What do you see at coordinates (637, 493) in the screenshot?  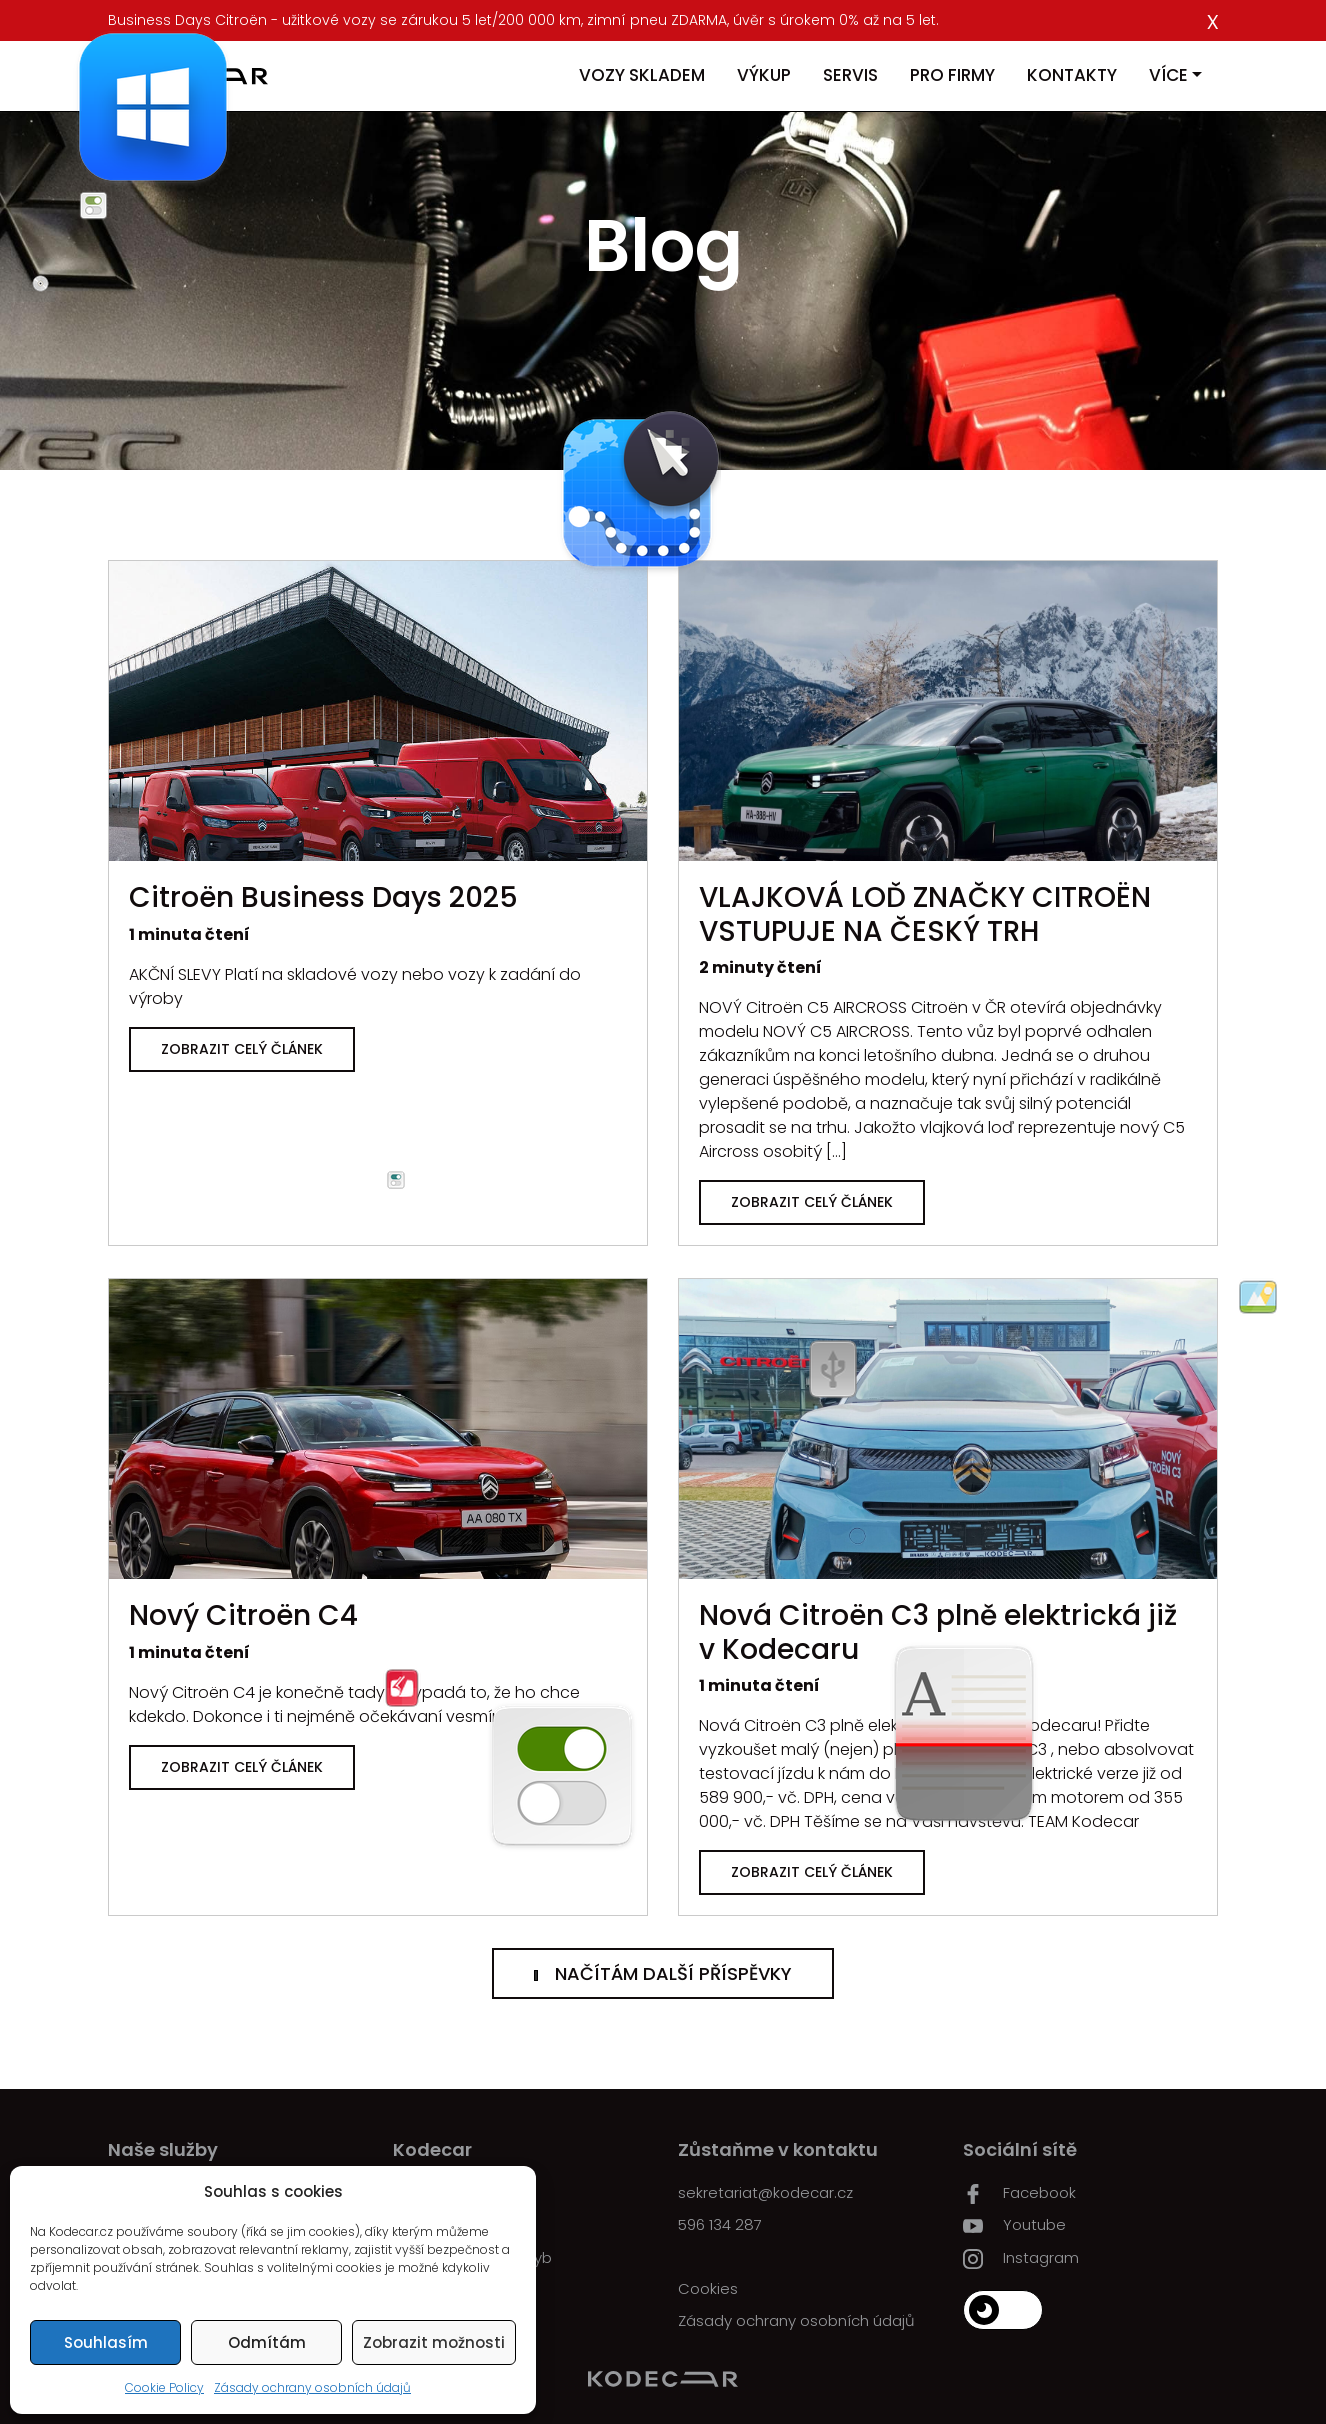 I see `open gnome connections remote desktop app` at bounding box center [637, 493].